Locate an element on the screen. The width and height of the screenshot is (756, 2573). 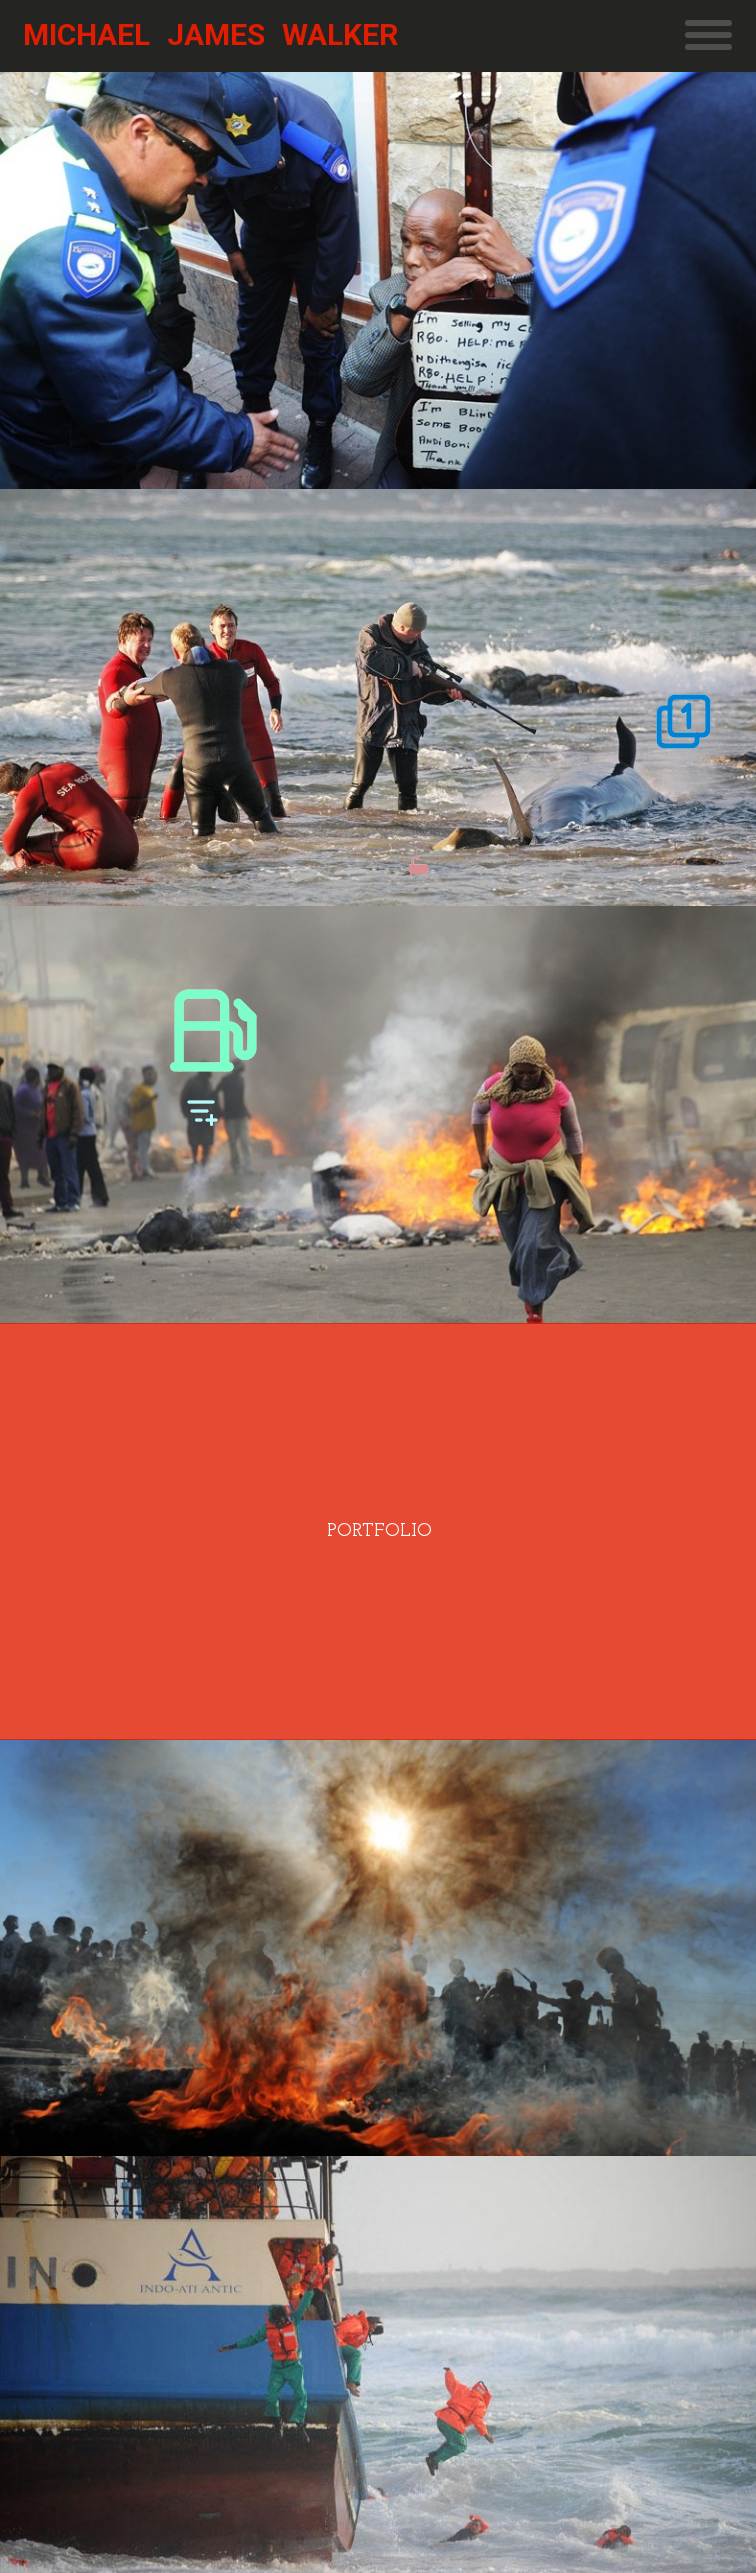
view first item in a collection is located at coordinates (683, 721).